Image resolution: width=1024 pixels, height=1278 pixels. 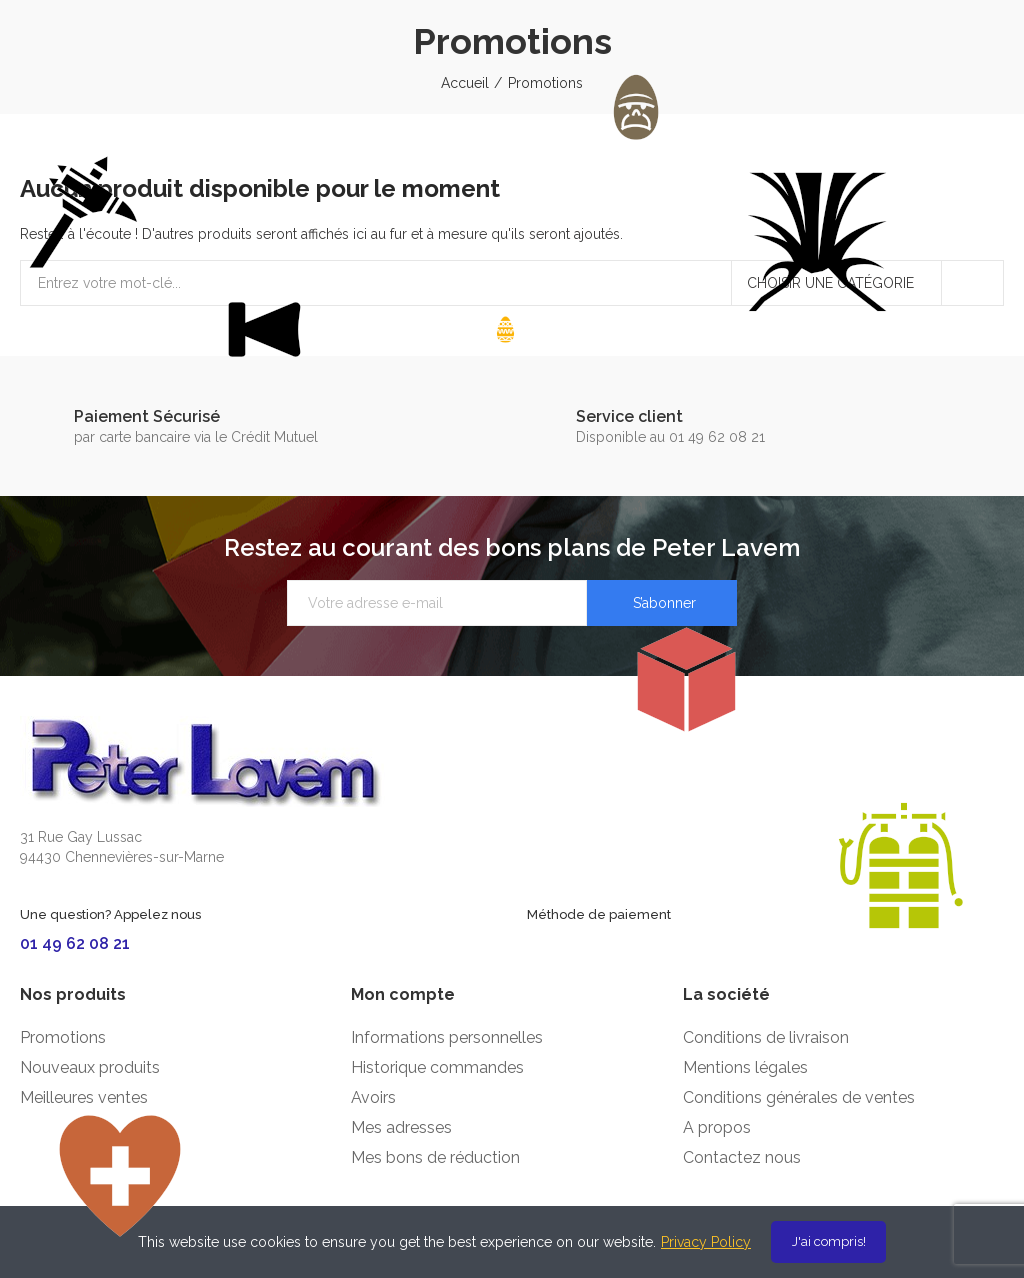 What do you see at coordinates (637, 107) in the screenshot?
I see `pig character or avatar in a game` at bounding box center [637, 107].